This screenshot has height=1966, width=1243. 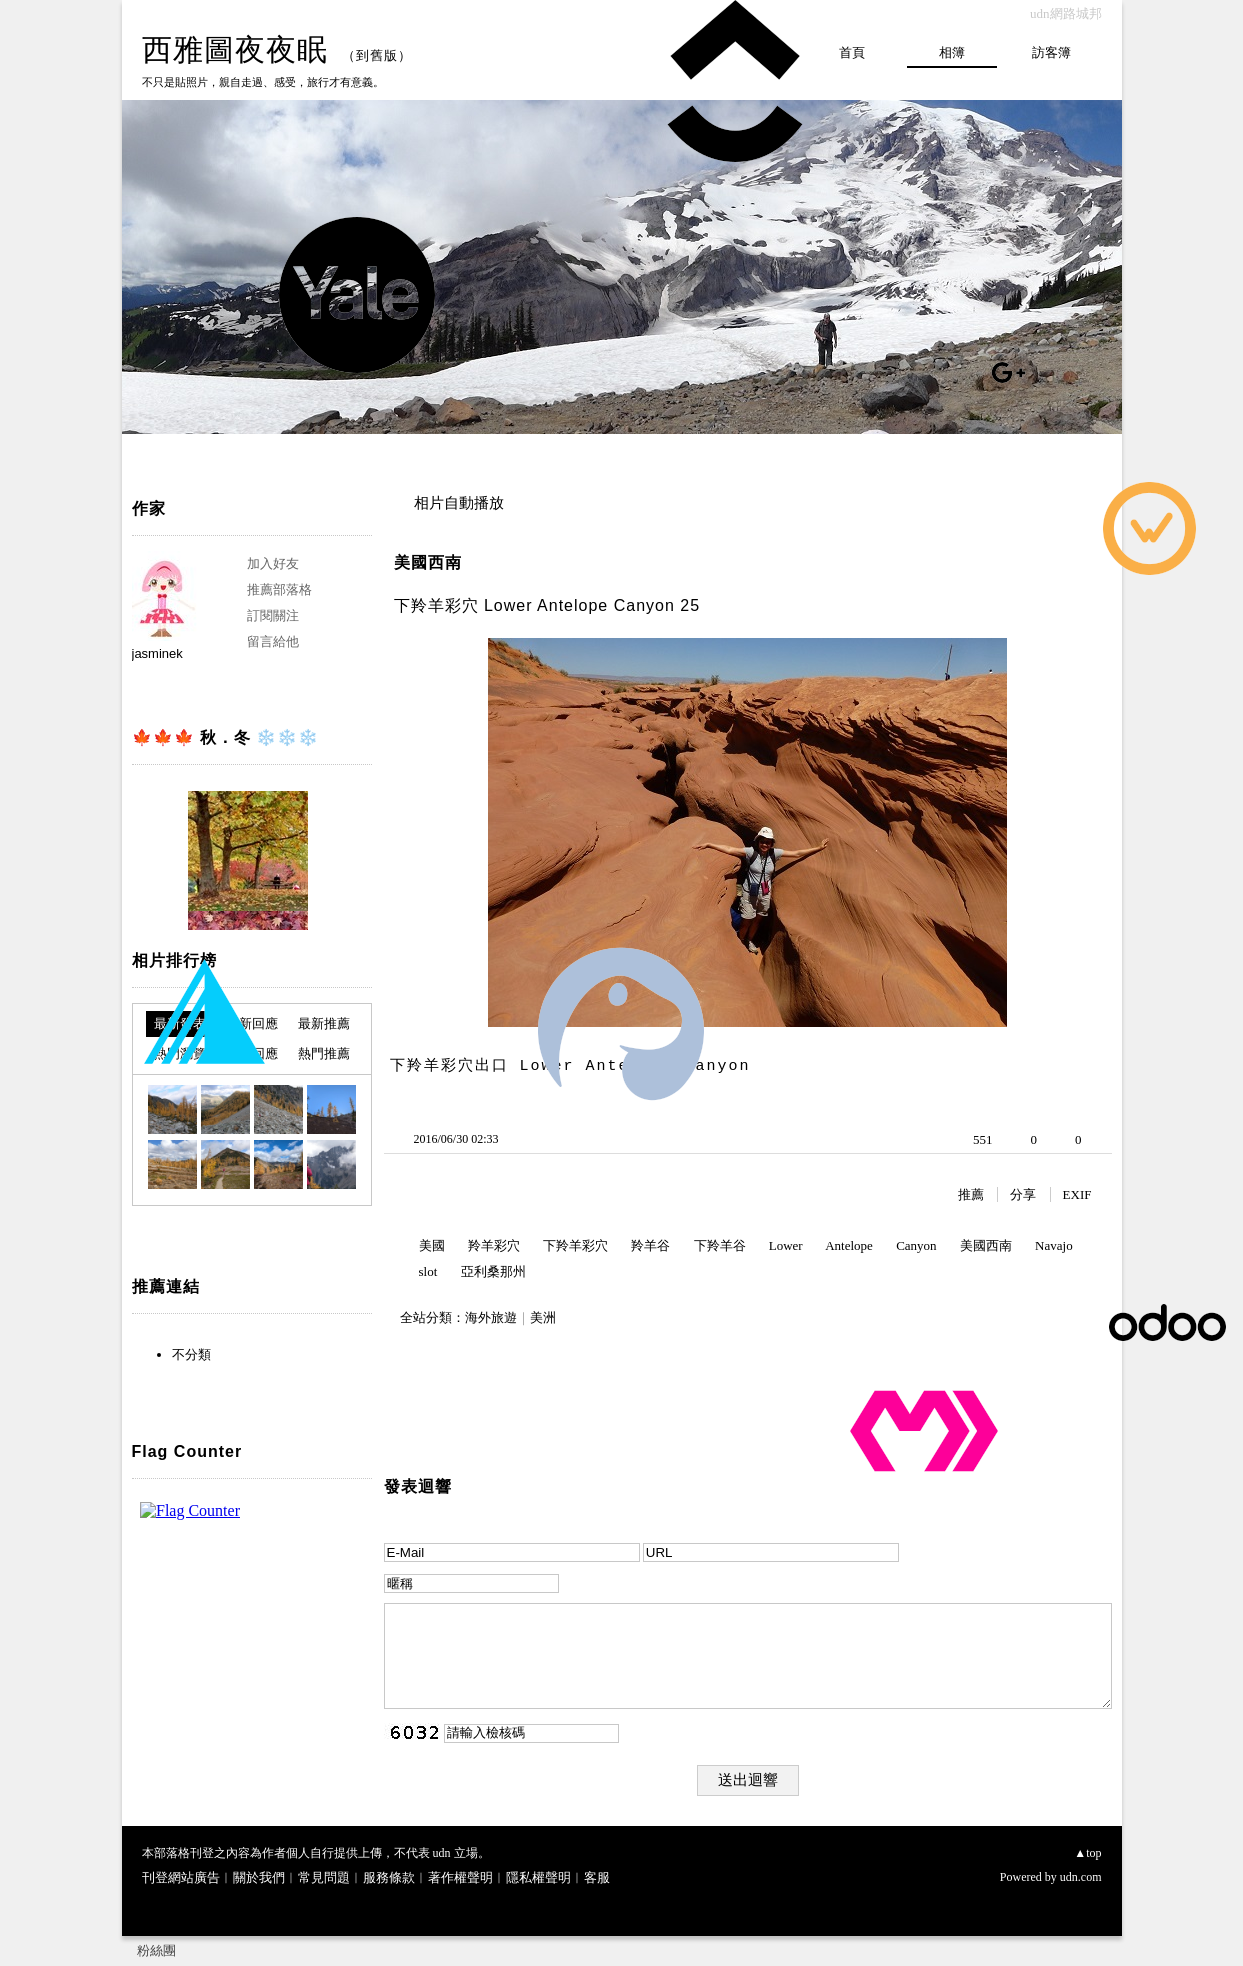 What do you see at coordinates (1167, 1322) in the screenshot?
I see `open odoo business management app` at bounding box center [1167, 1322].